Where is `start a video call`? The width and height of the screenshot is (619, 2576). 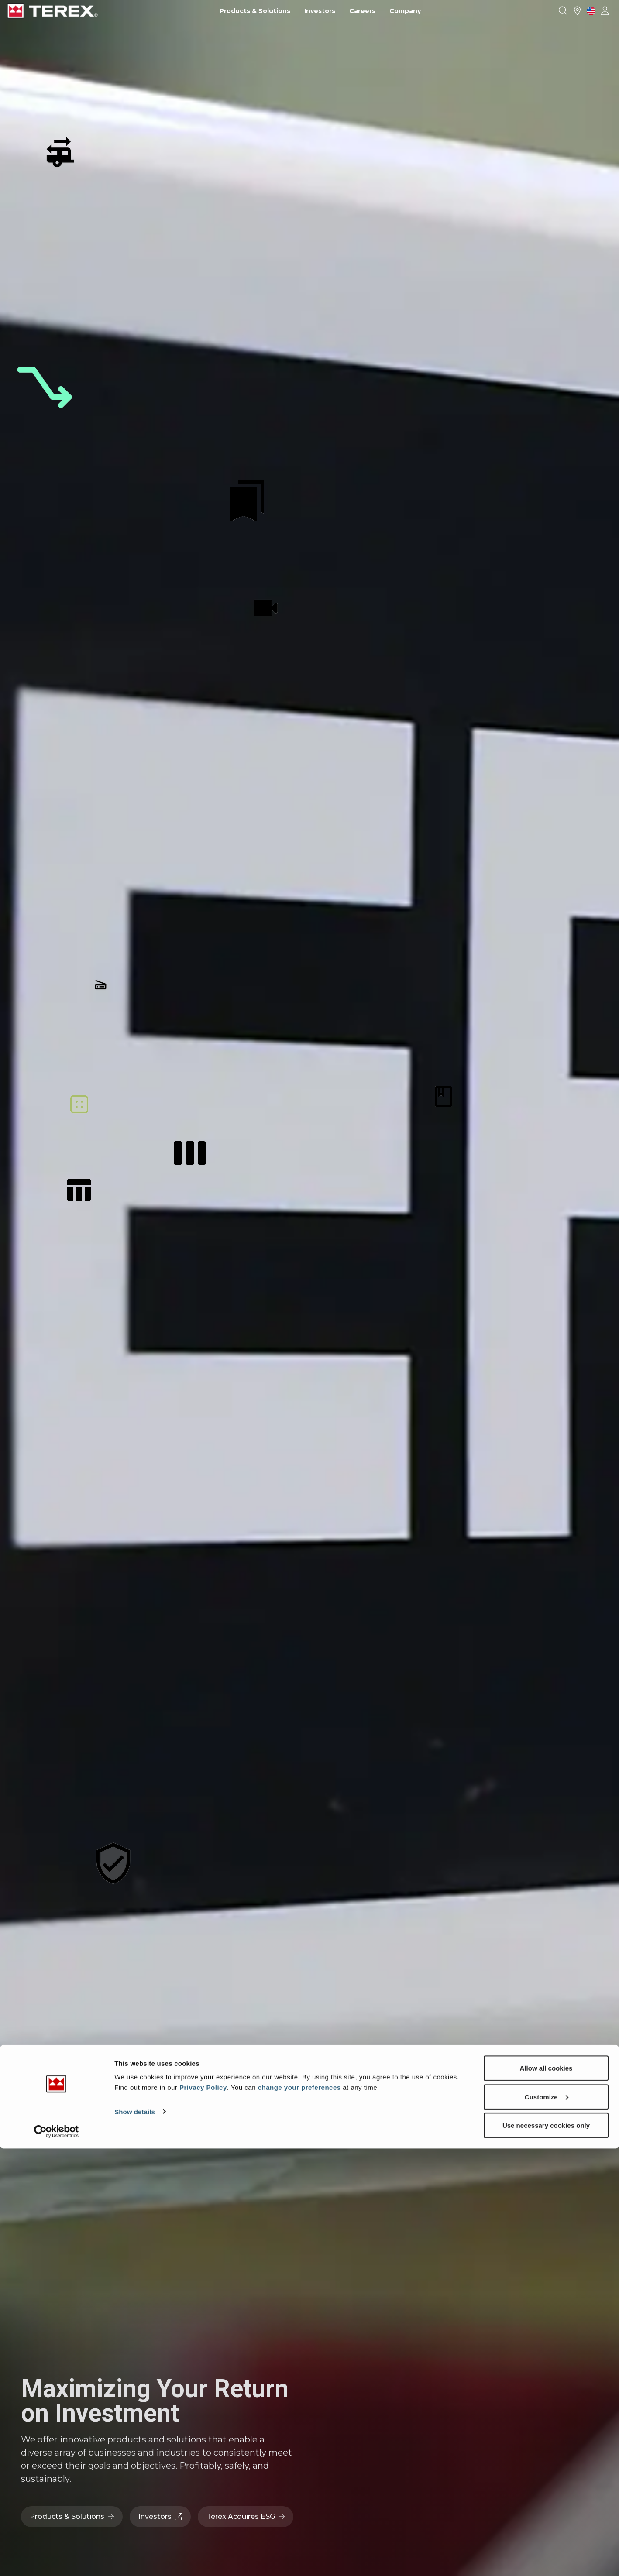
start a video call is located at coordinates (265, 608).